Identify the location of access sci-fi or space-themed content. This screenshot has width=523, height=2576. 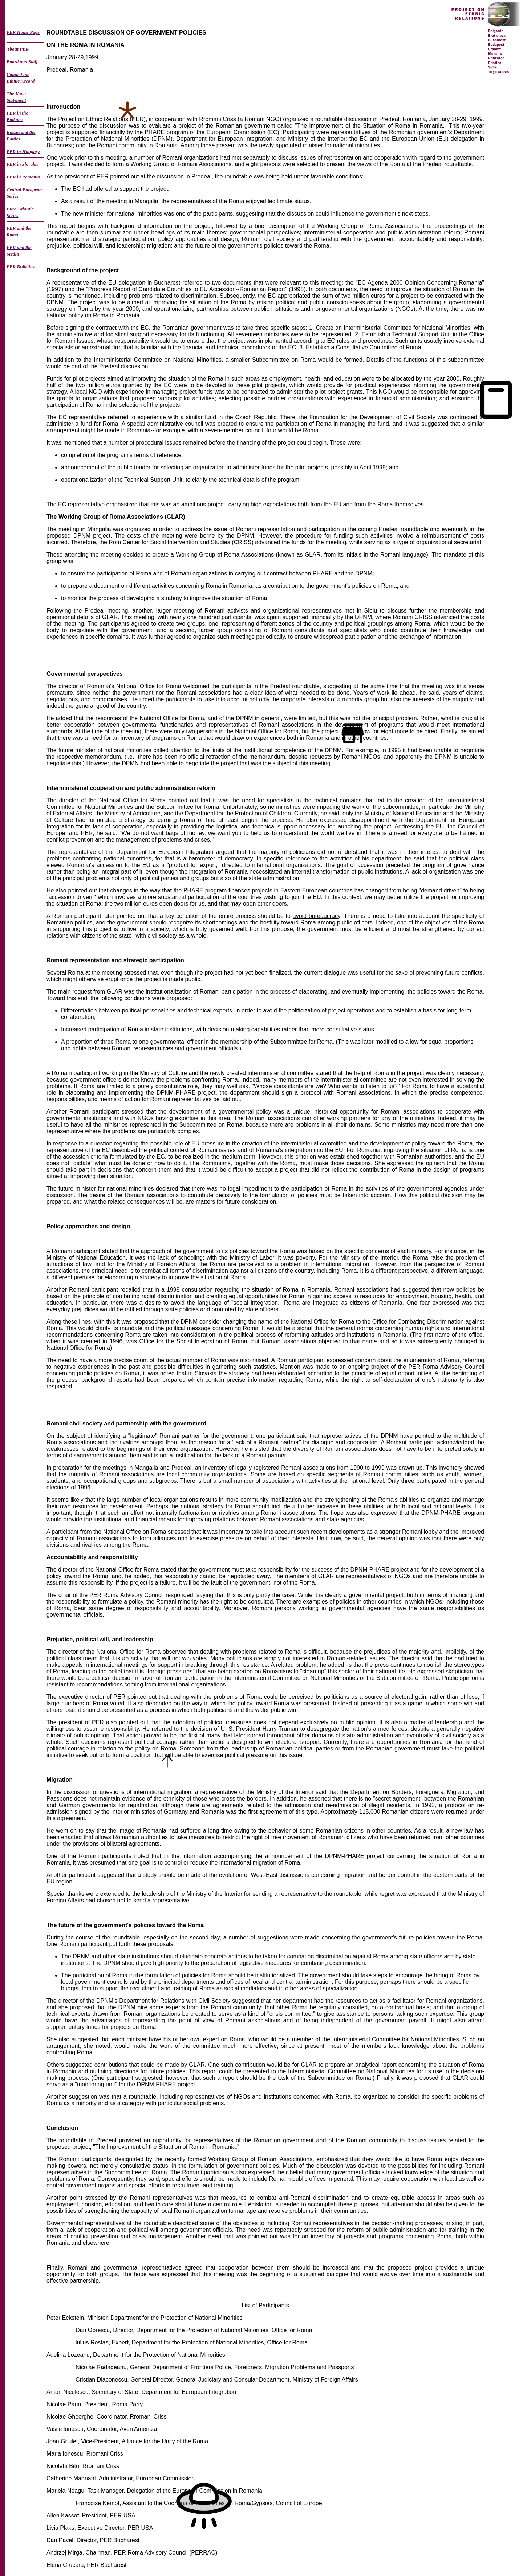
(204, 2505).